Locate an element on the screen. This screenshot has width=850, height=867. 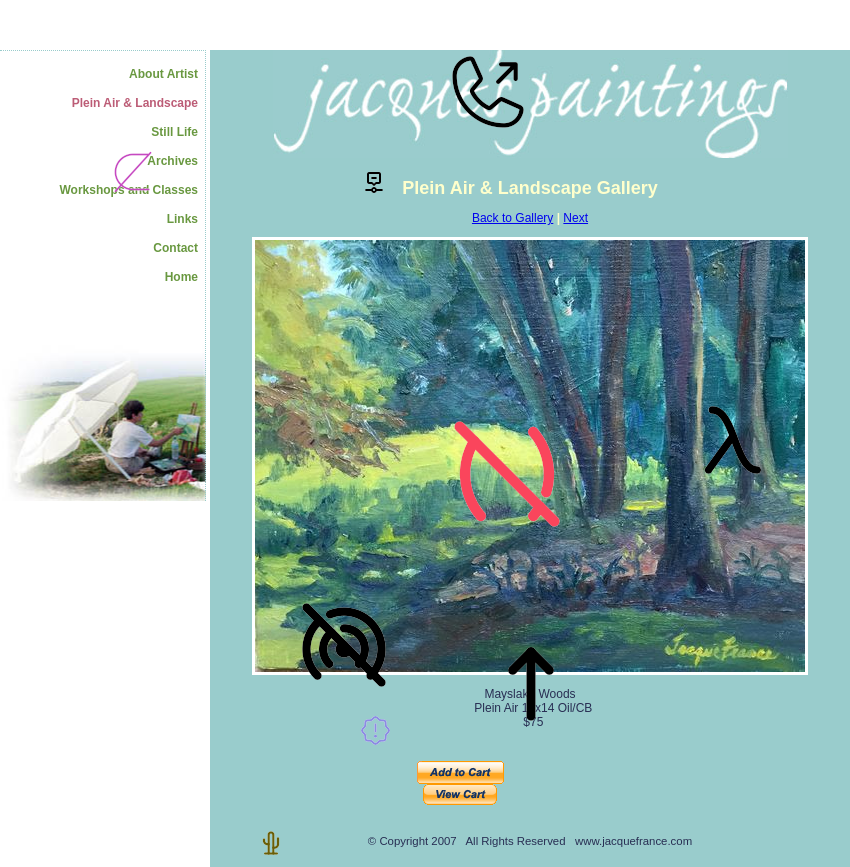
remove an event from the timeline is located at coordinates (374, 182).